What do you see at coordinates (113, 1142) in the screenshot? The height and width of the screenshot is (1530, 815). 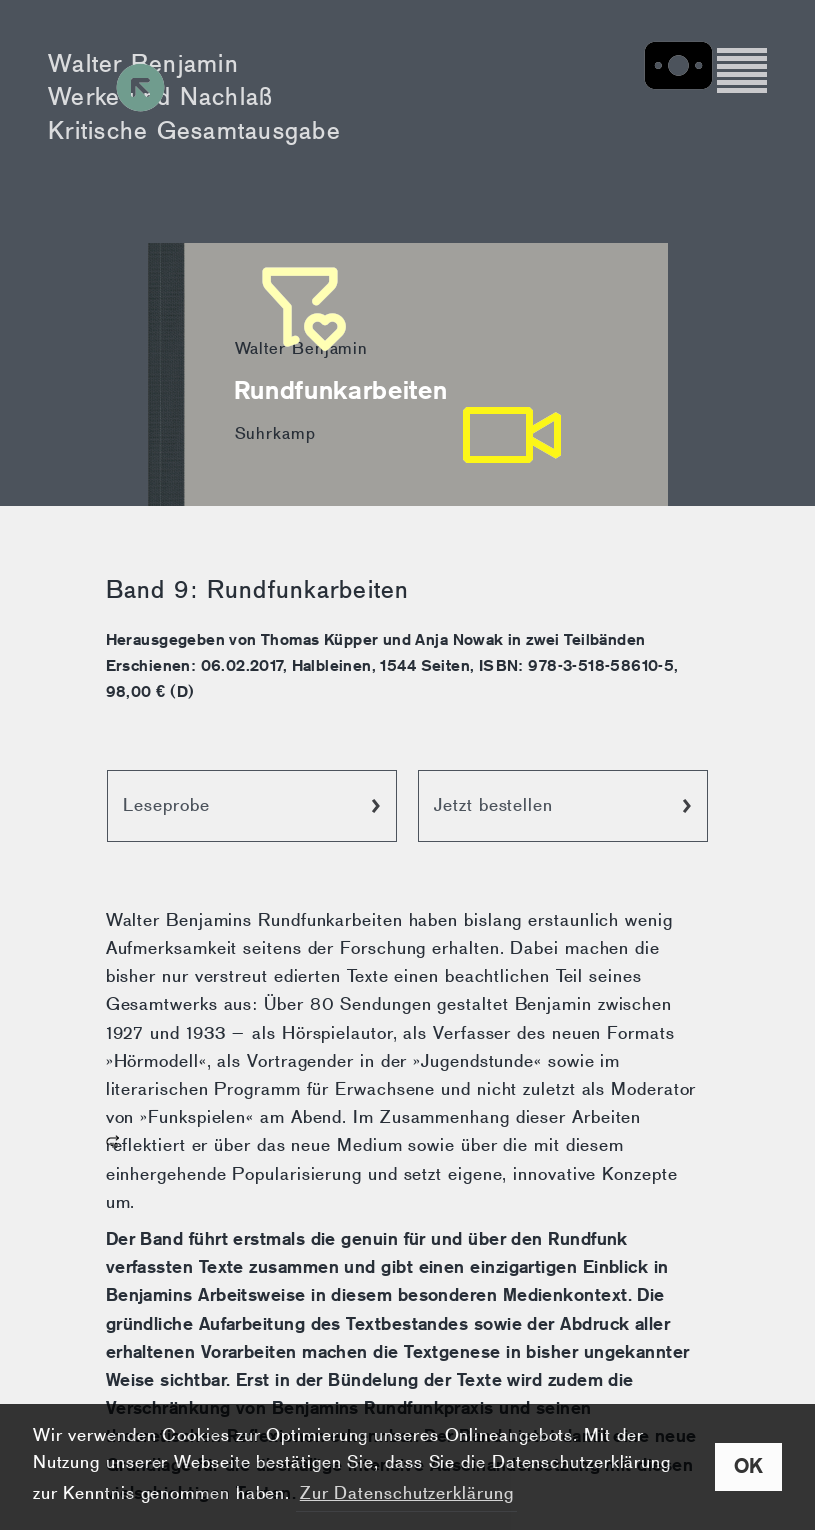 I see `skip forward 40 seconds` at bounding box center [113, 1142].